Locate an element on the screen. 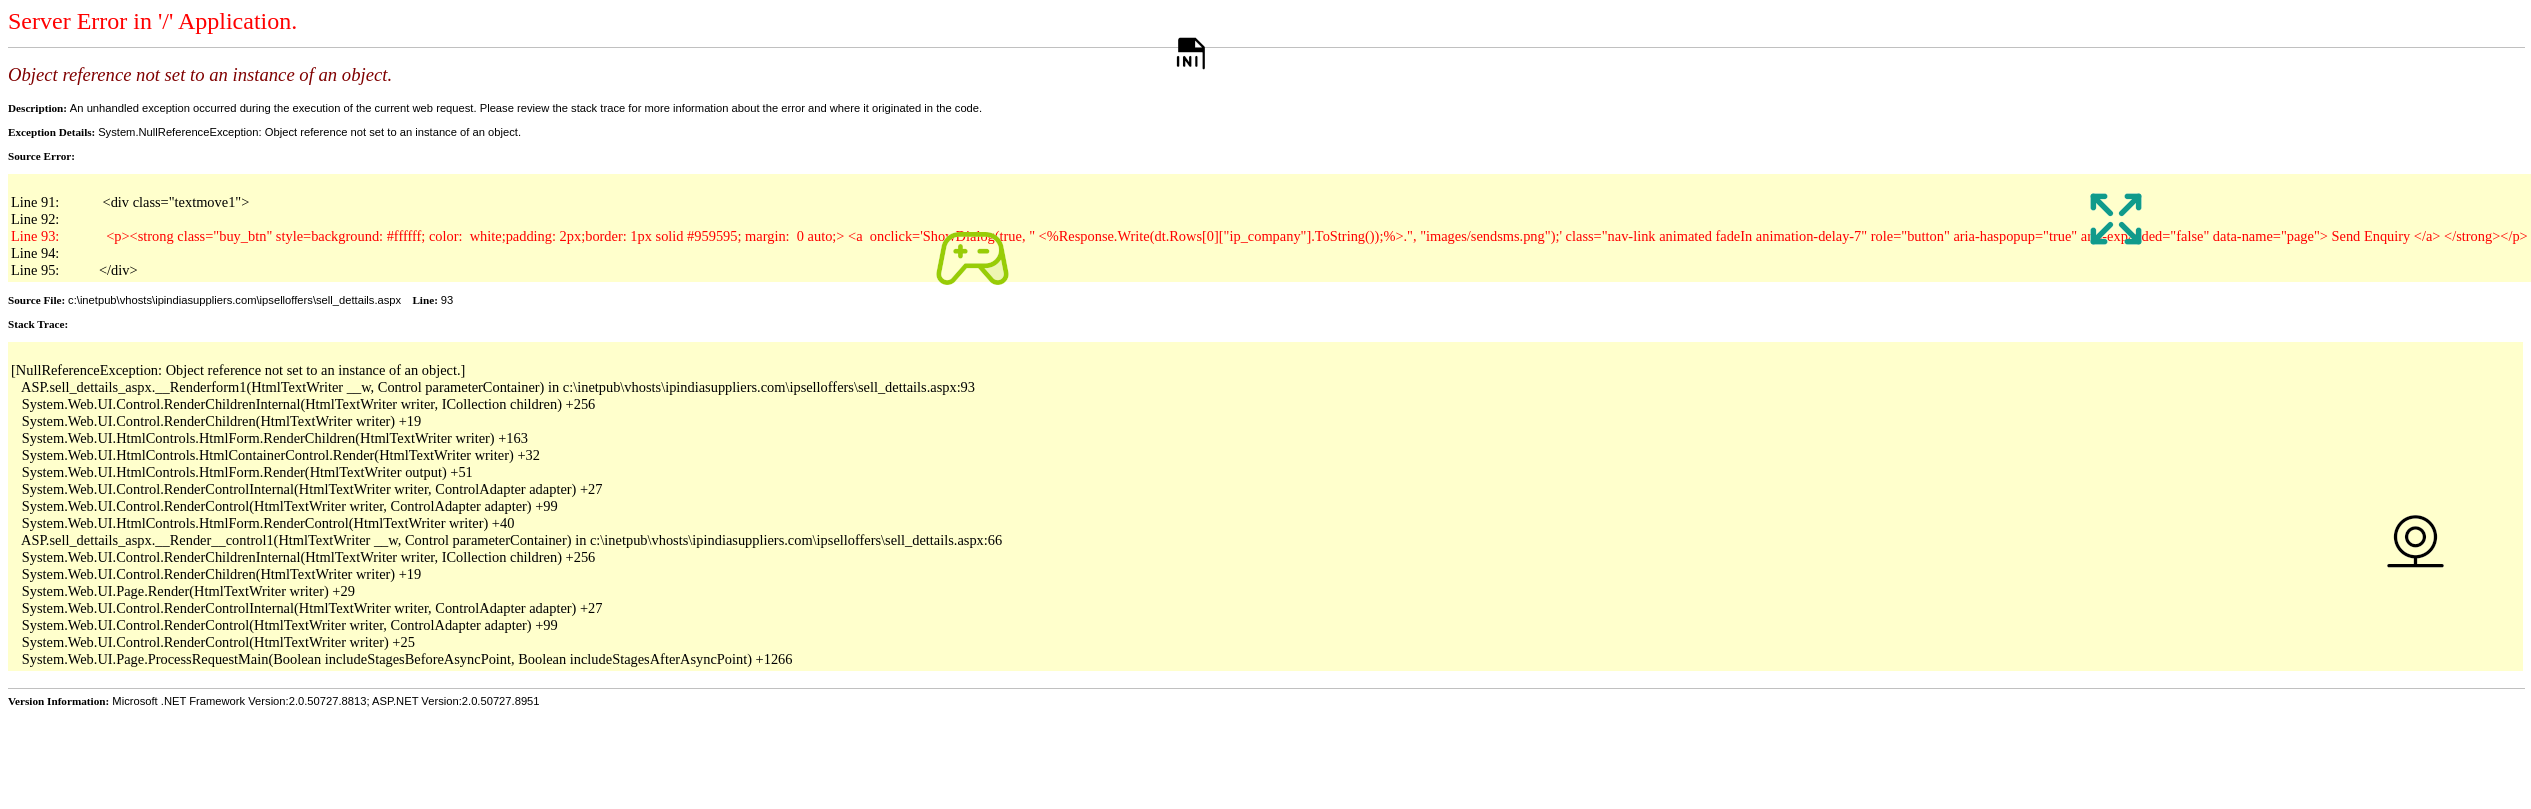 This screenshot has height=809, width=2531. expand to fullscreen mode is located at coordinates (2116, 219).